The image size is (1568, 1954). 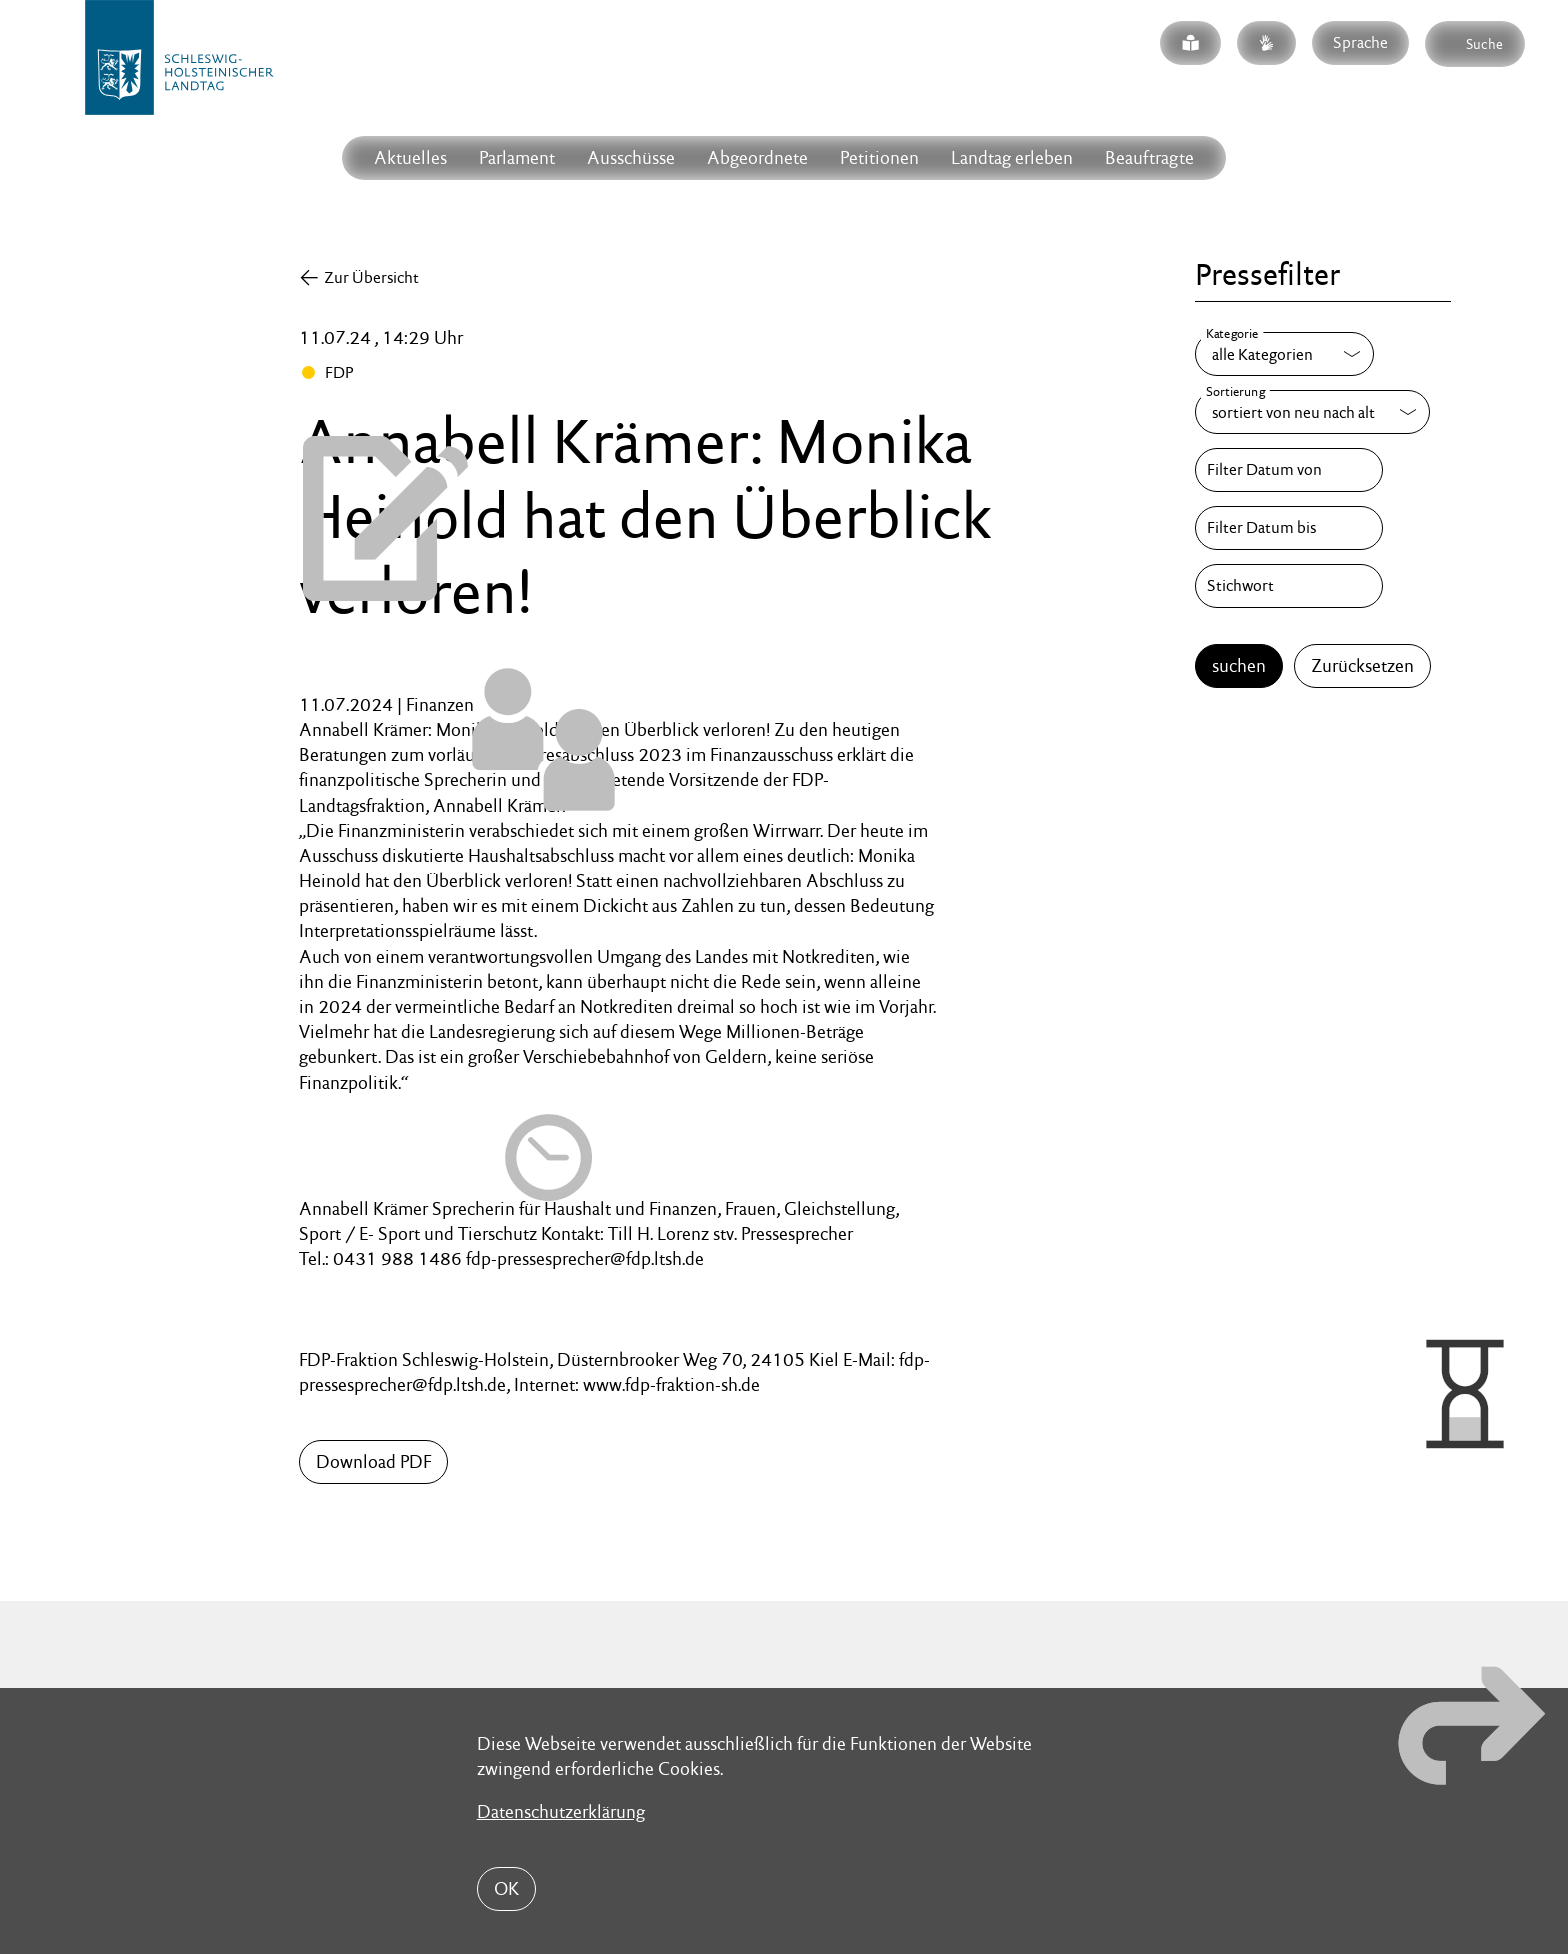 I want to click on manage user accounts, so click(x=543, y=739).